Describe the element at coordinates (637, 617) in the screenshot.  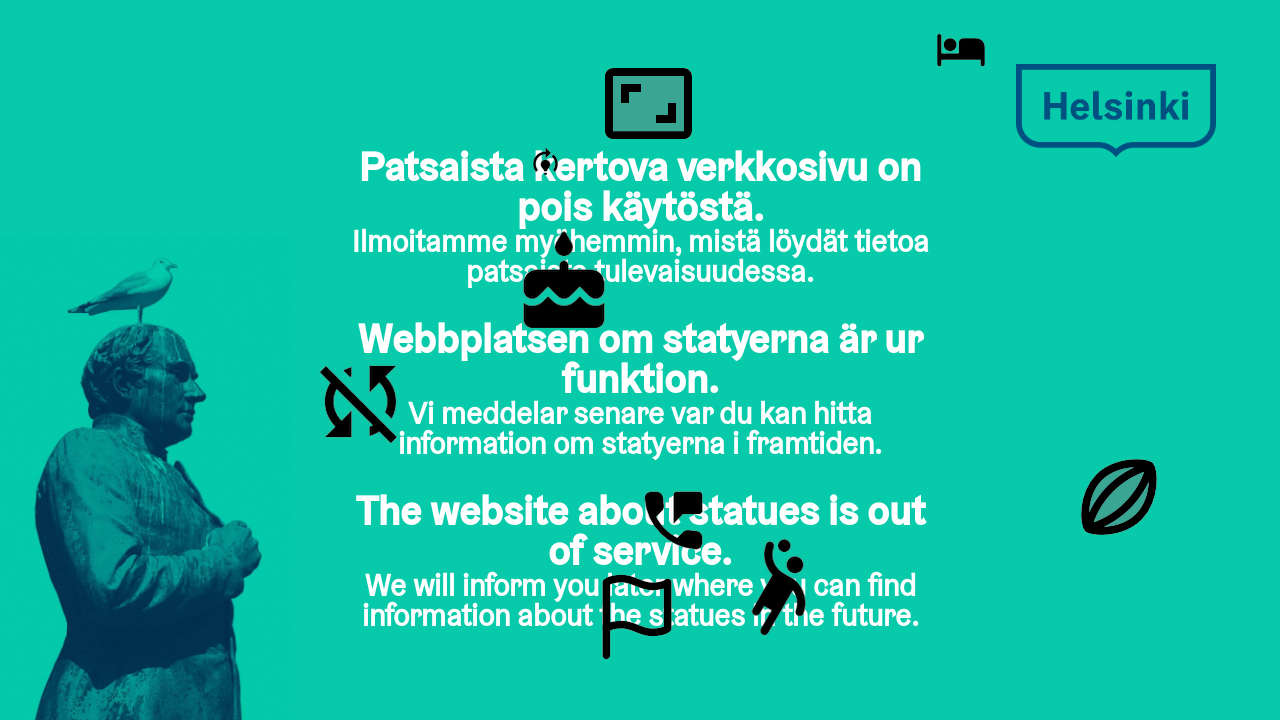
I see `flag or report content` at that location.